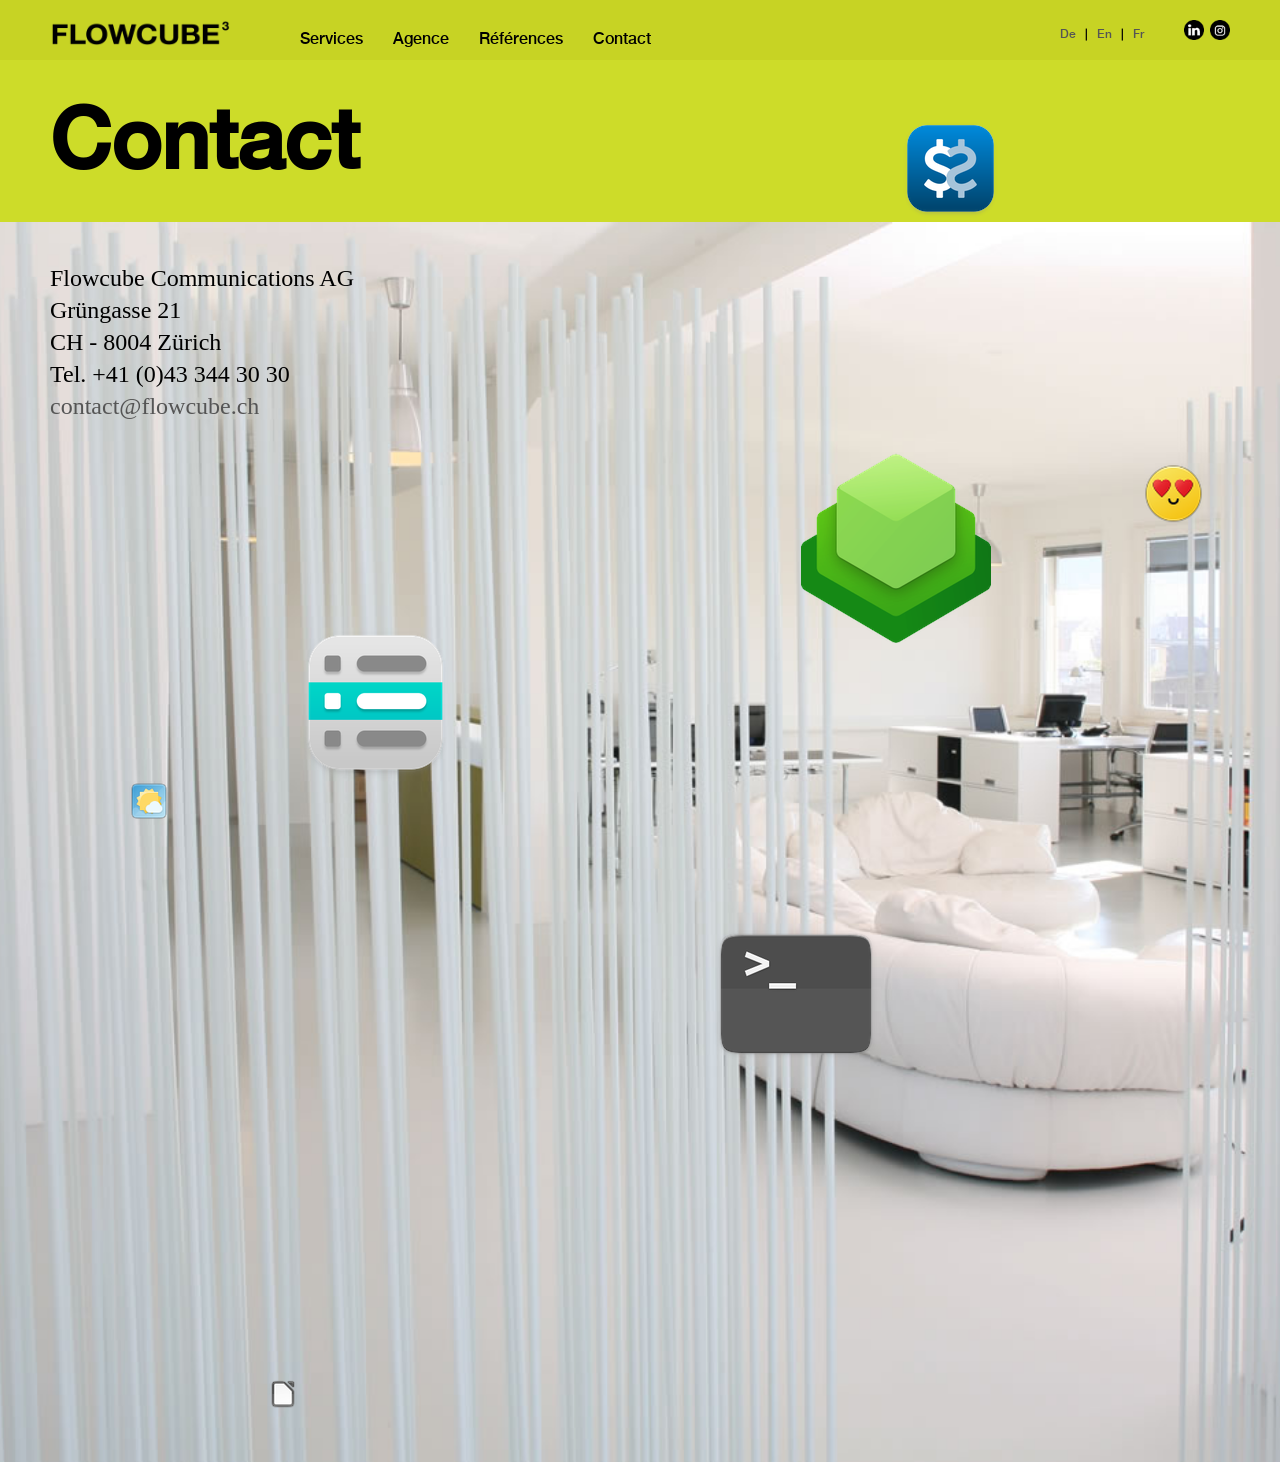 The image size is (1280, 1462). I want to click on open libre menu editor app, so click(375, 702).